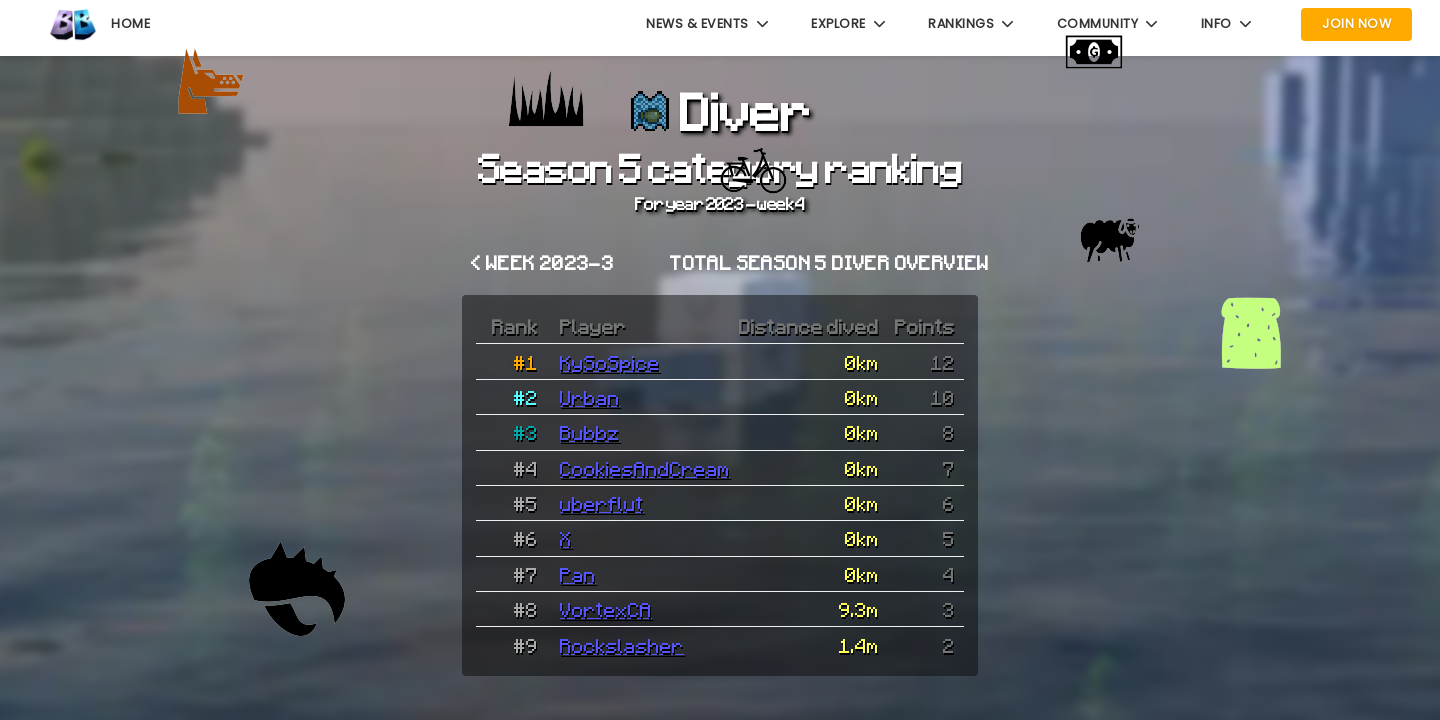 The height and width of the screenshot is (720, 1440). What do you see at coordinates (753, 170) in the screenshot?
I see `select bicycle as transportation mode` at bounding box center [753, 170].